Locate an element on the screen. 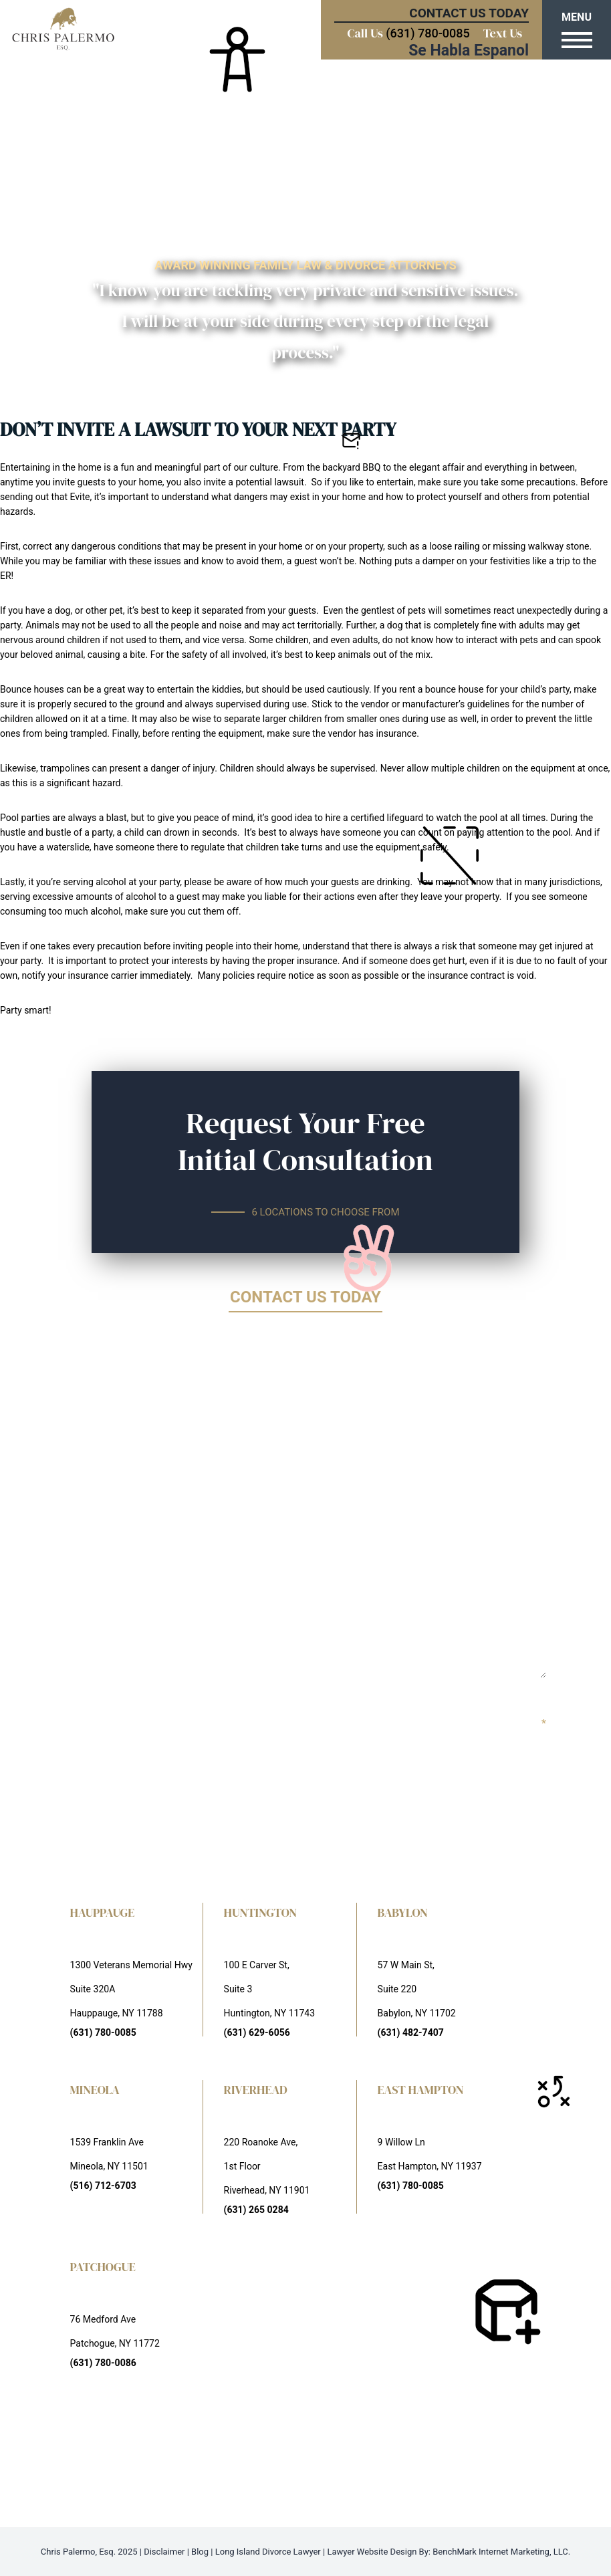 Image resolution: width=611 pixels, height=2576 pixels. add a new 3D object or shape is located at coordinates (506, 2310).